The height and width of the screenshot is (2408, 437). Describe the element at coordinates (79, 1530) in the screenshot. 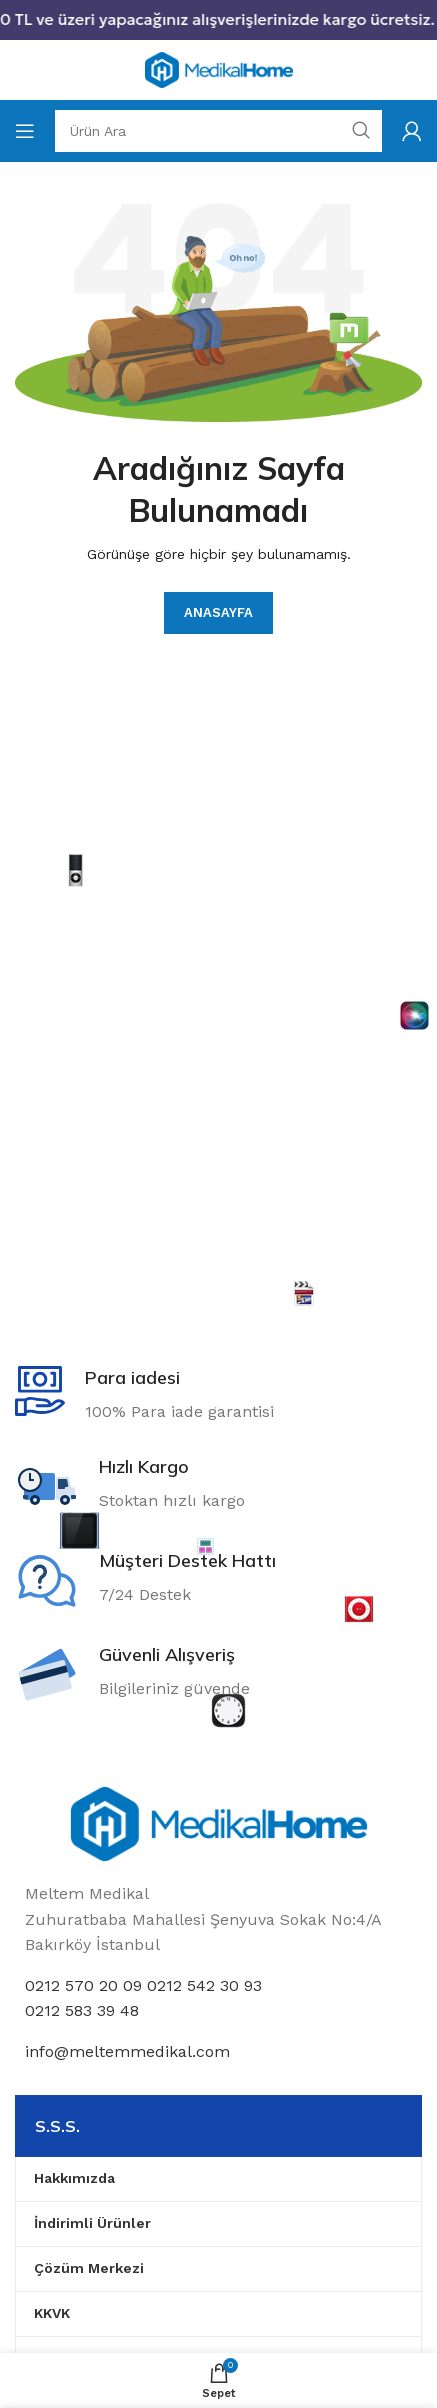

I see `iPod nano device connected` at that location.